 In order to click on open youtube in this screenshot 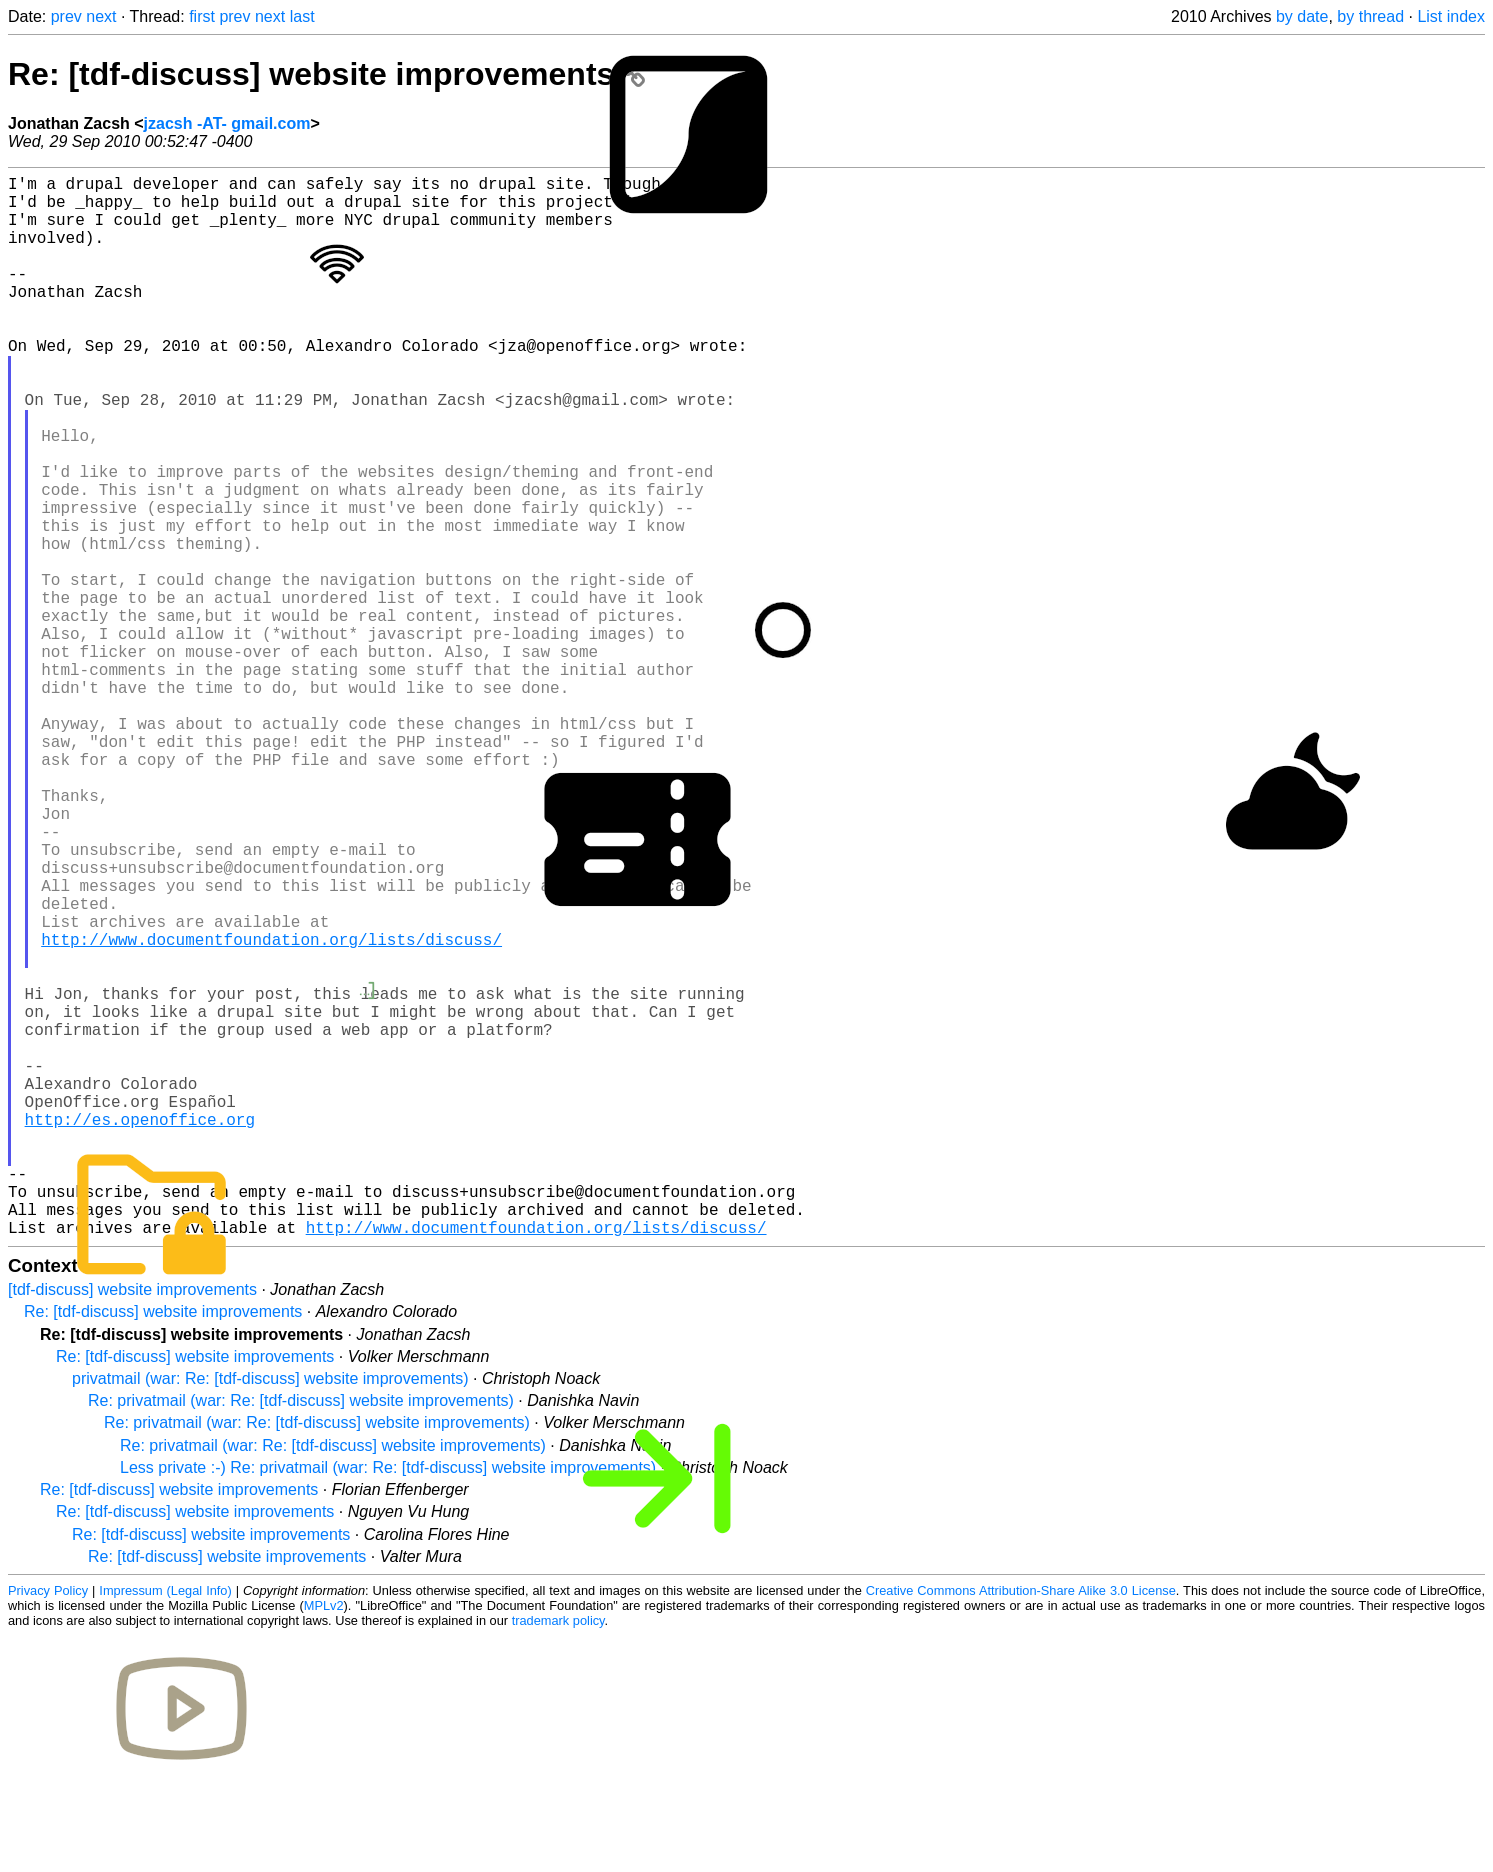, I will do `click(181, 1708)`.